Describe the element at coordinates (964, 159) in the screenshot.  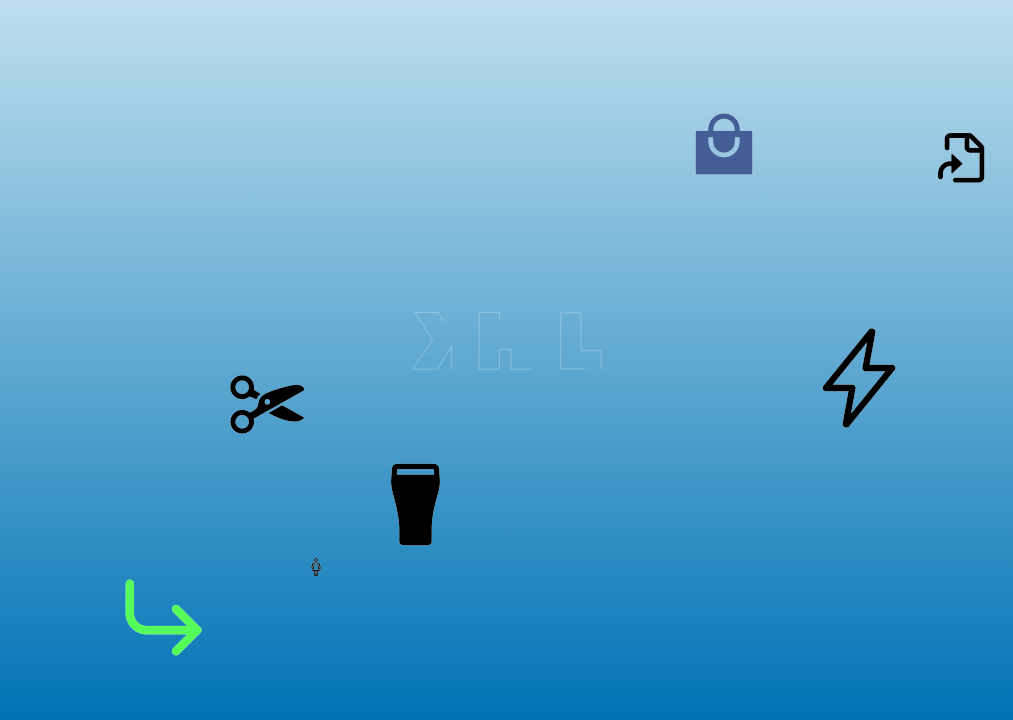
I see `create a symbolic link to this file` at that location.